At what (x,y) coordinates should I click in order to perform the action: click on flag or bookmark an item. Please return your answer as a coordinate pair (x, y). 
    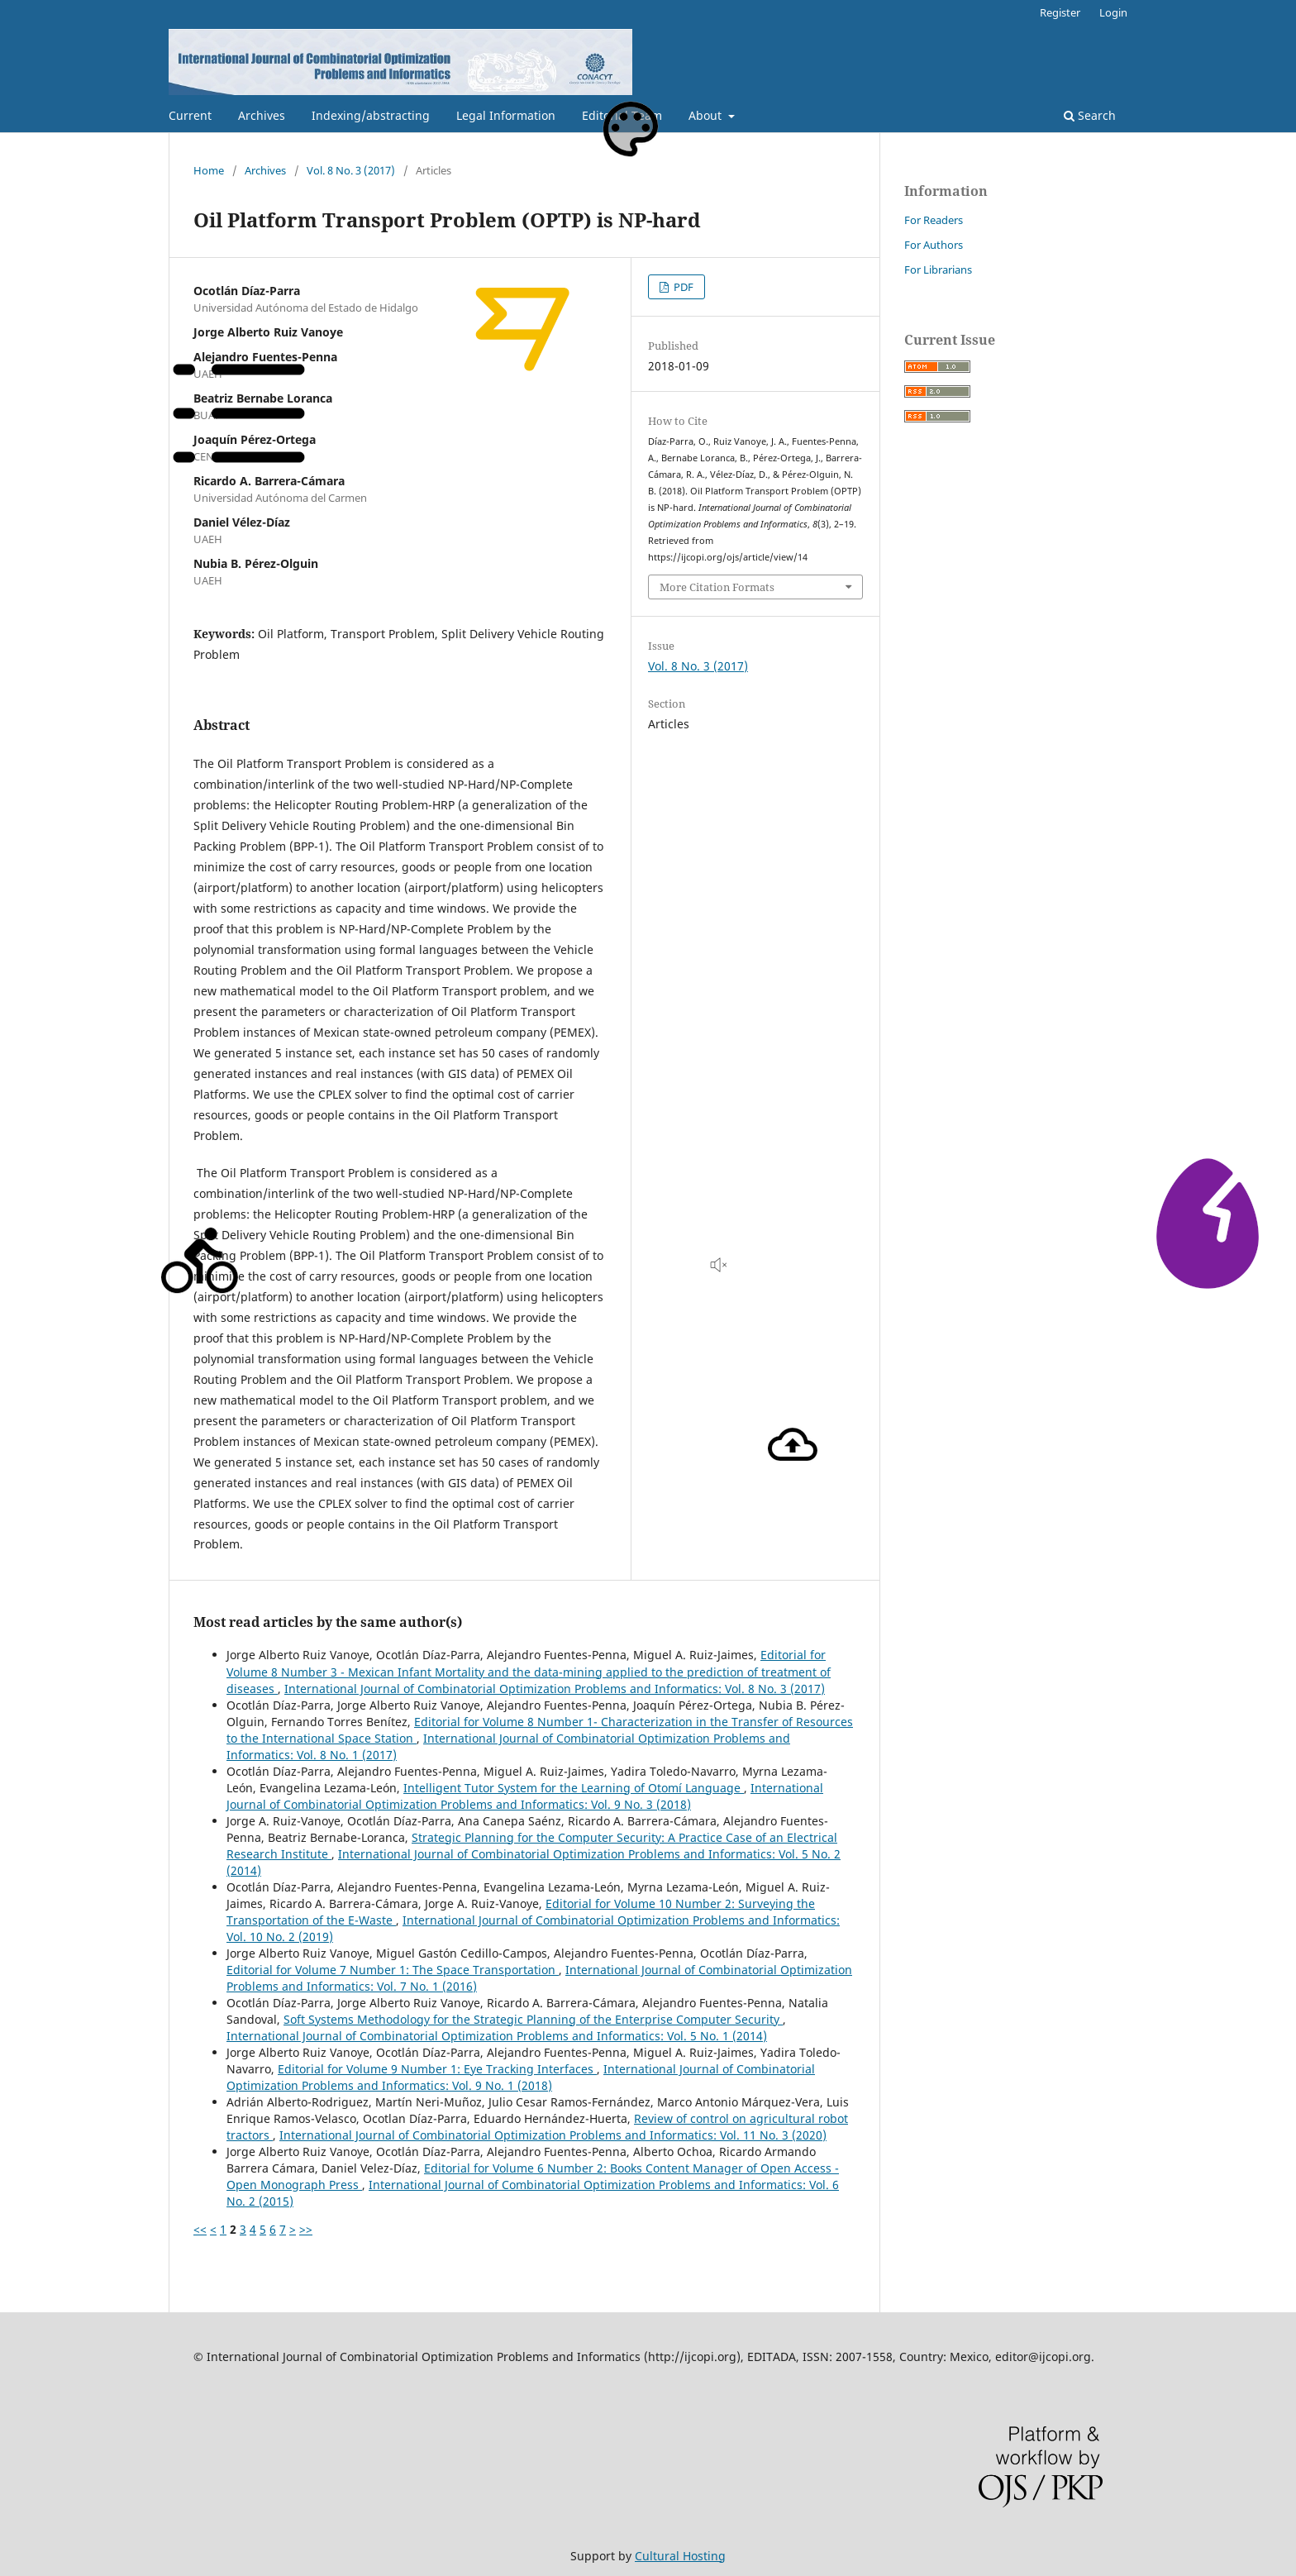
    Looking at the image, I should click on (519, 324).